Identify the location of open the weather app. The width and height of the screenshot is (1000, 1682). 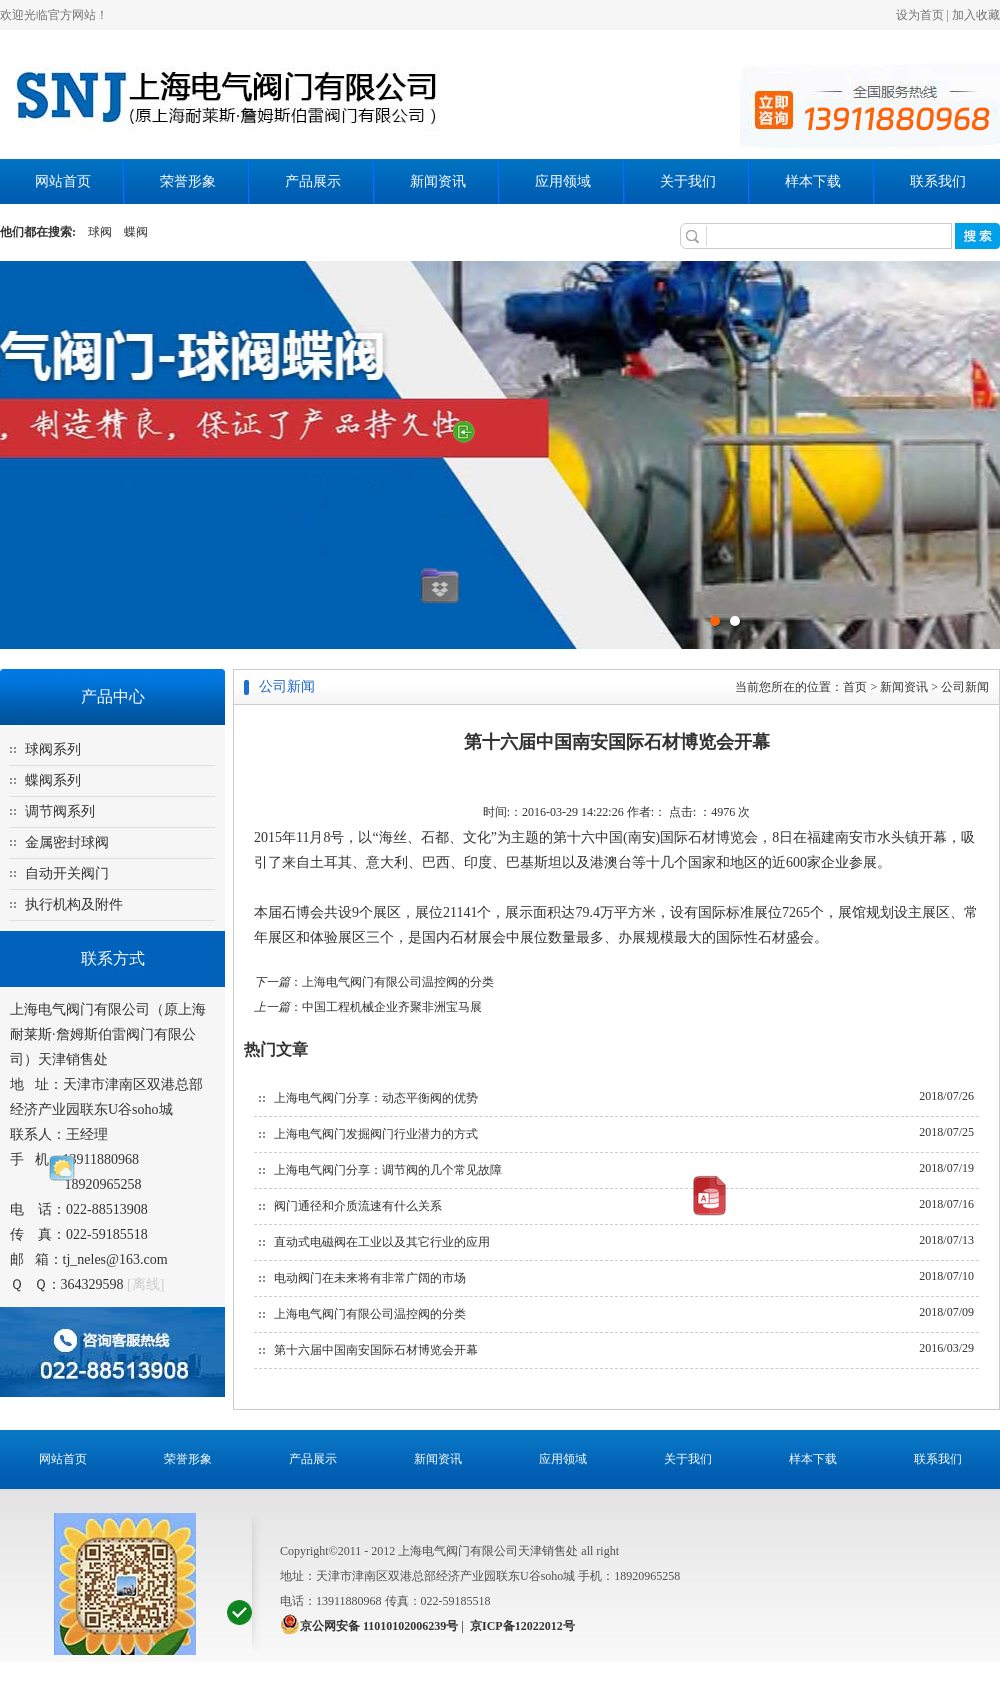
(62, 1168).